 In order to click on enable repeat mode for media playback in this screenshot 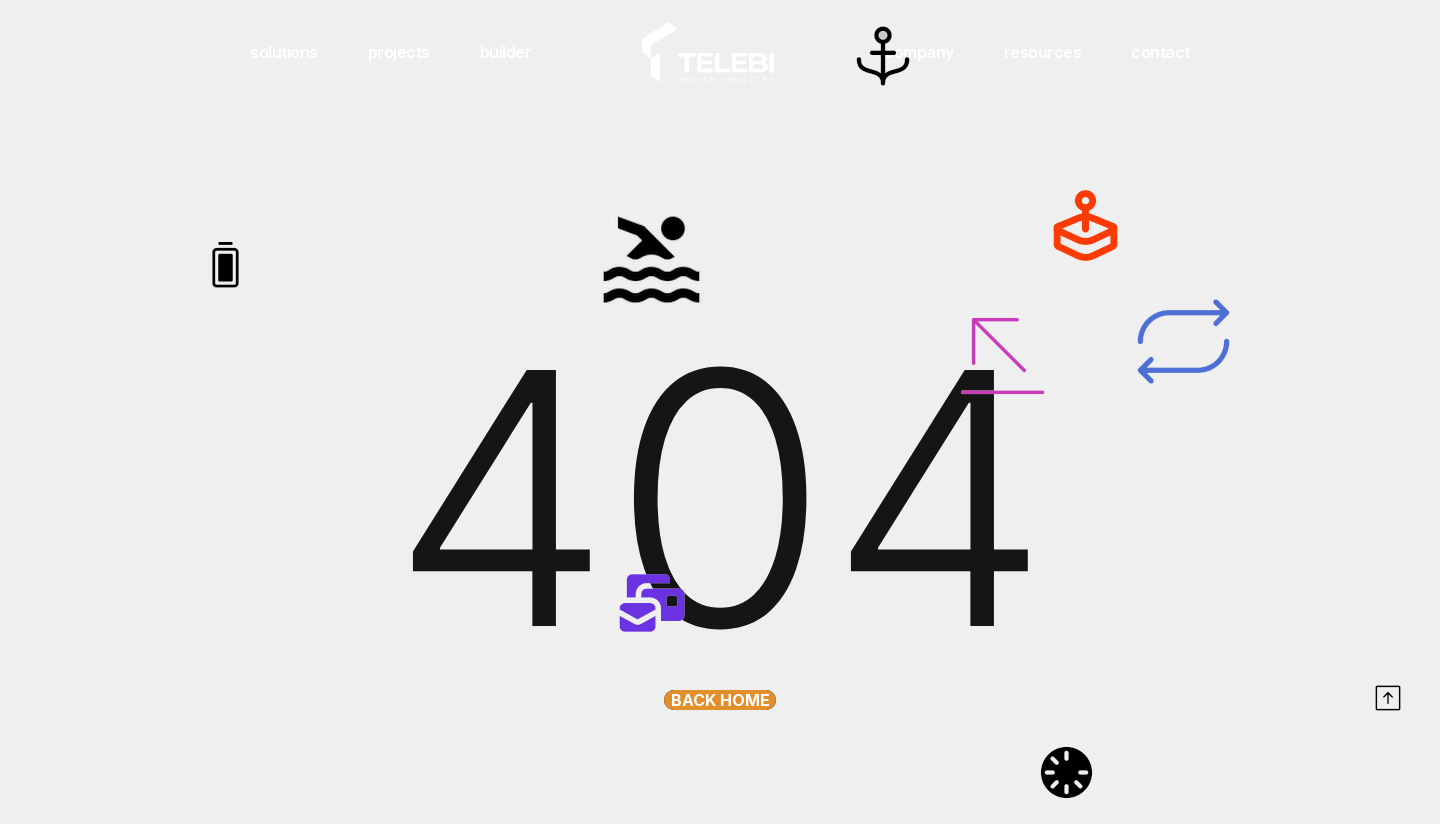, I will do `click(1183, 341)`.